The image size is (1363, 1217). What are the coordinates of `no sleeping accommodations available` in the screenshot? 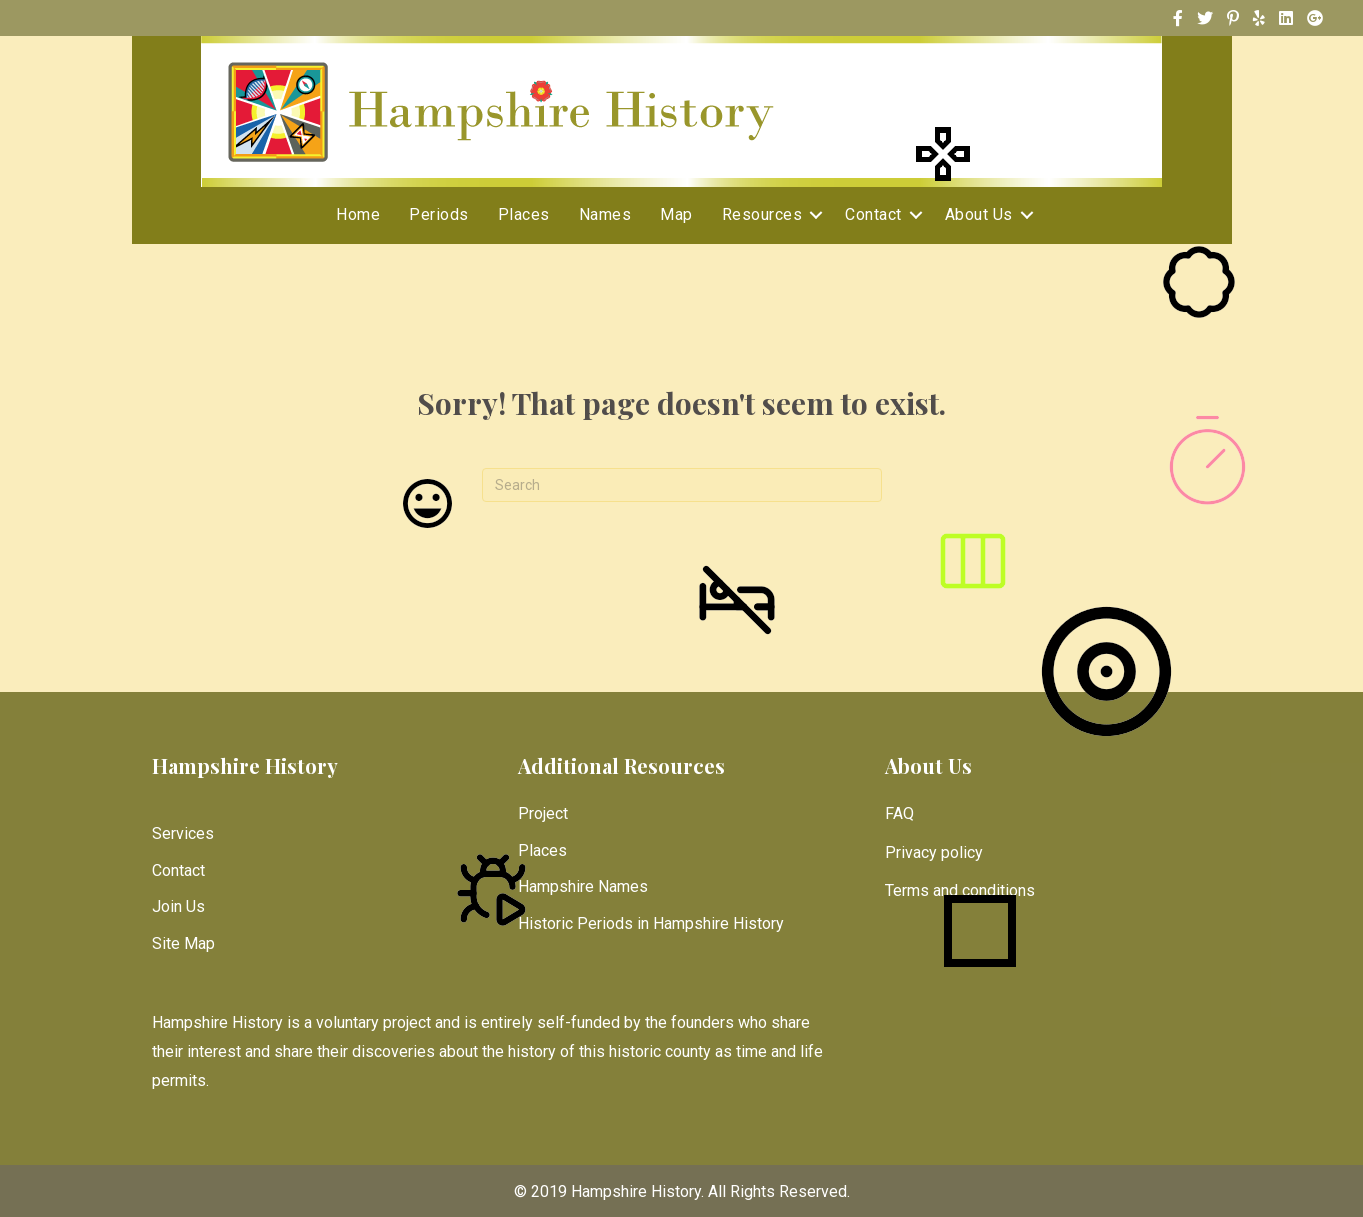 It's located at (737, 600).